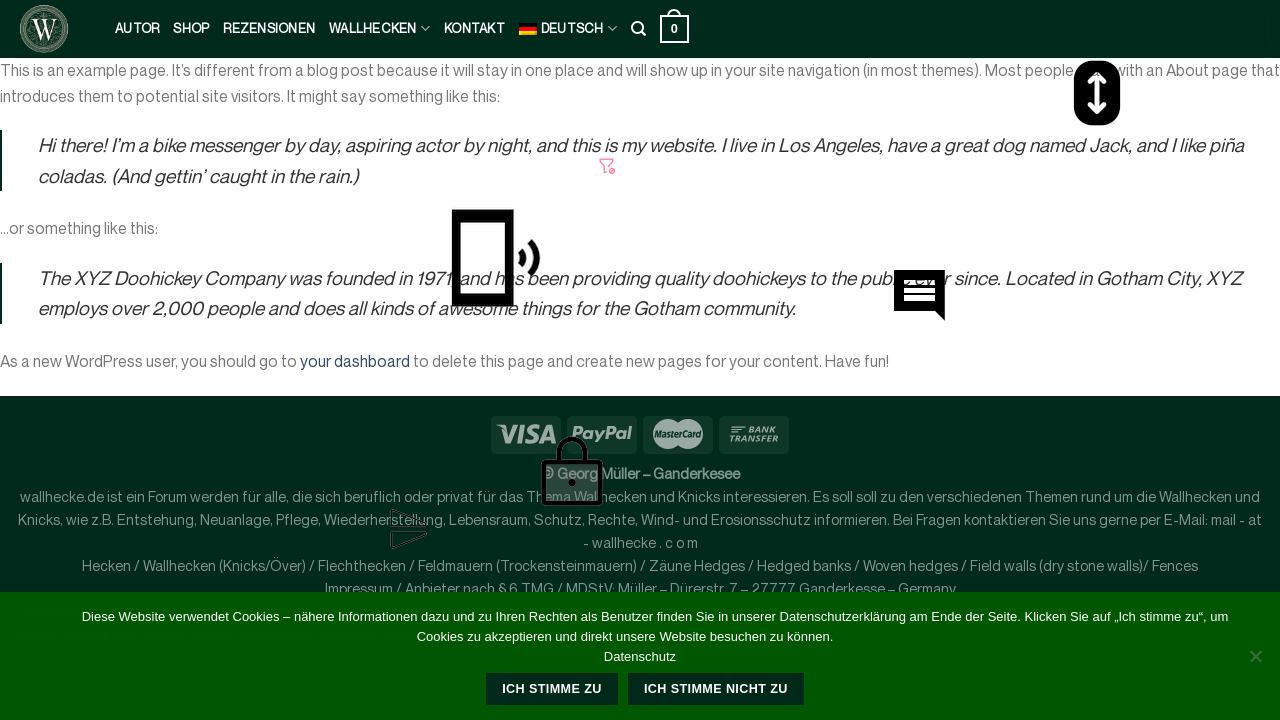 The image size is (1280, 720). I want to click on flip image or object vertically, so click(407, 529).